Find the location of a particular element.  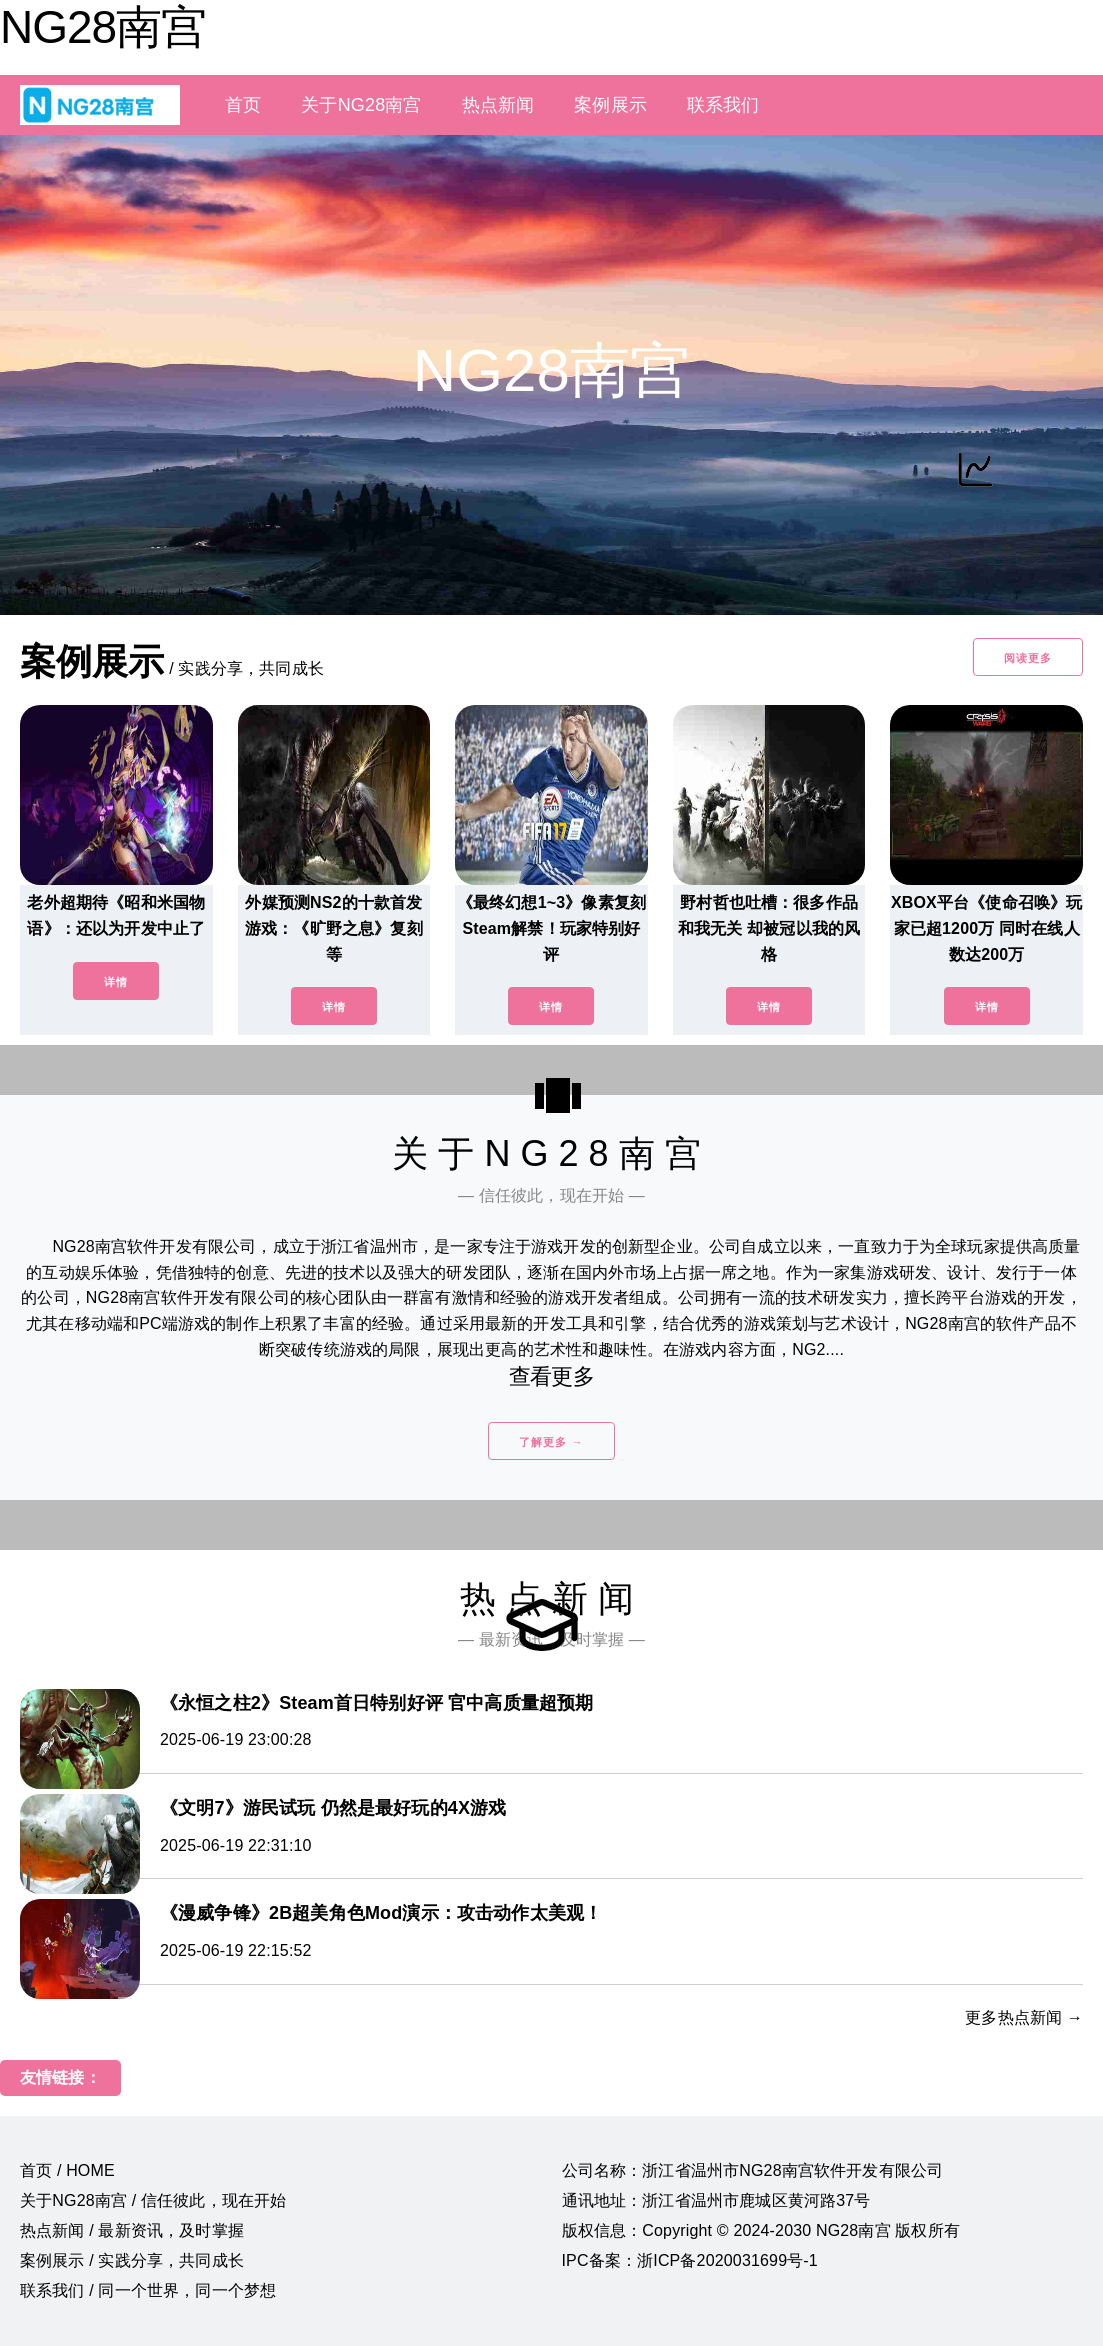

access education or learning resources is located at coordinates (542, 1625).